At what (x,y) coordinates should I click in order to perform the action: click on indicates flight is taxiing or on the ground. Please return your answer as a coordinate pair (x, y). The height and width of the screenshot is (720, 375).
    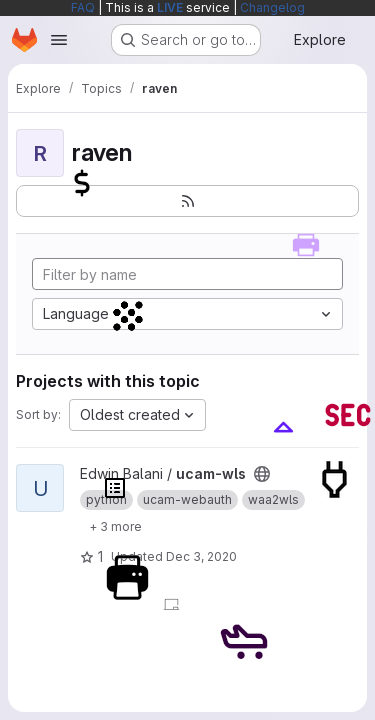
    Looking at the image, I should click on (244, 641).